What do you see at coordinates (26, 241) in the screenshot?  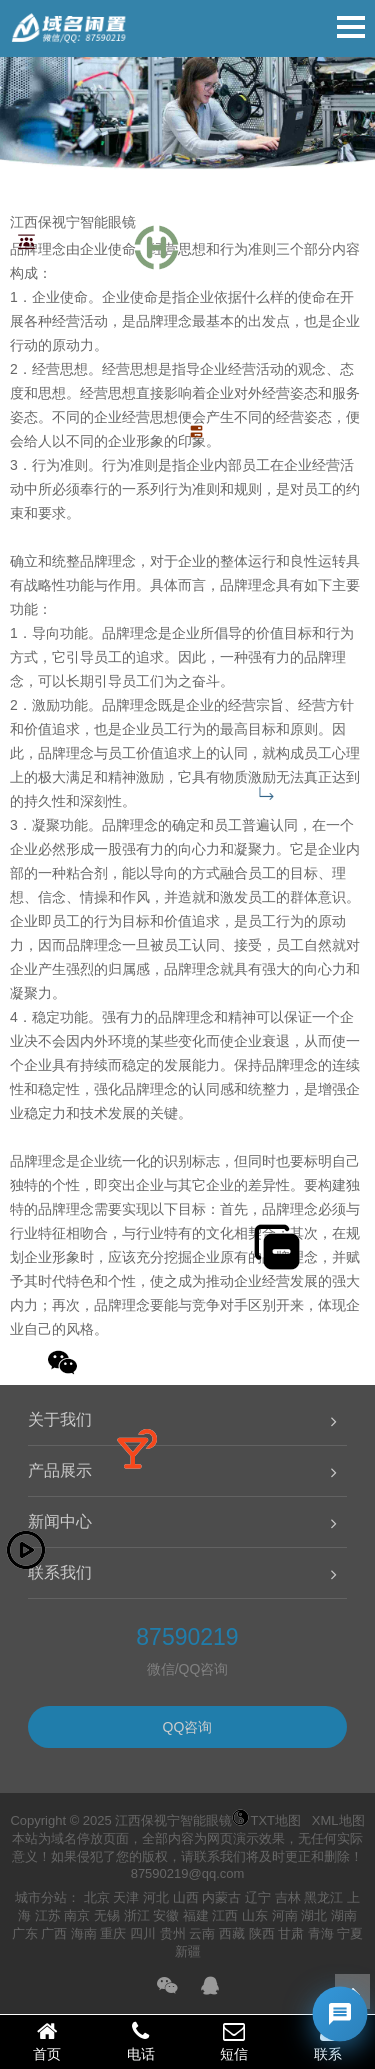 I see `view team members or user directory` at bounding box center [26, 241].